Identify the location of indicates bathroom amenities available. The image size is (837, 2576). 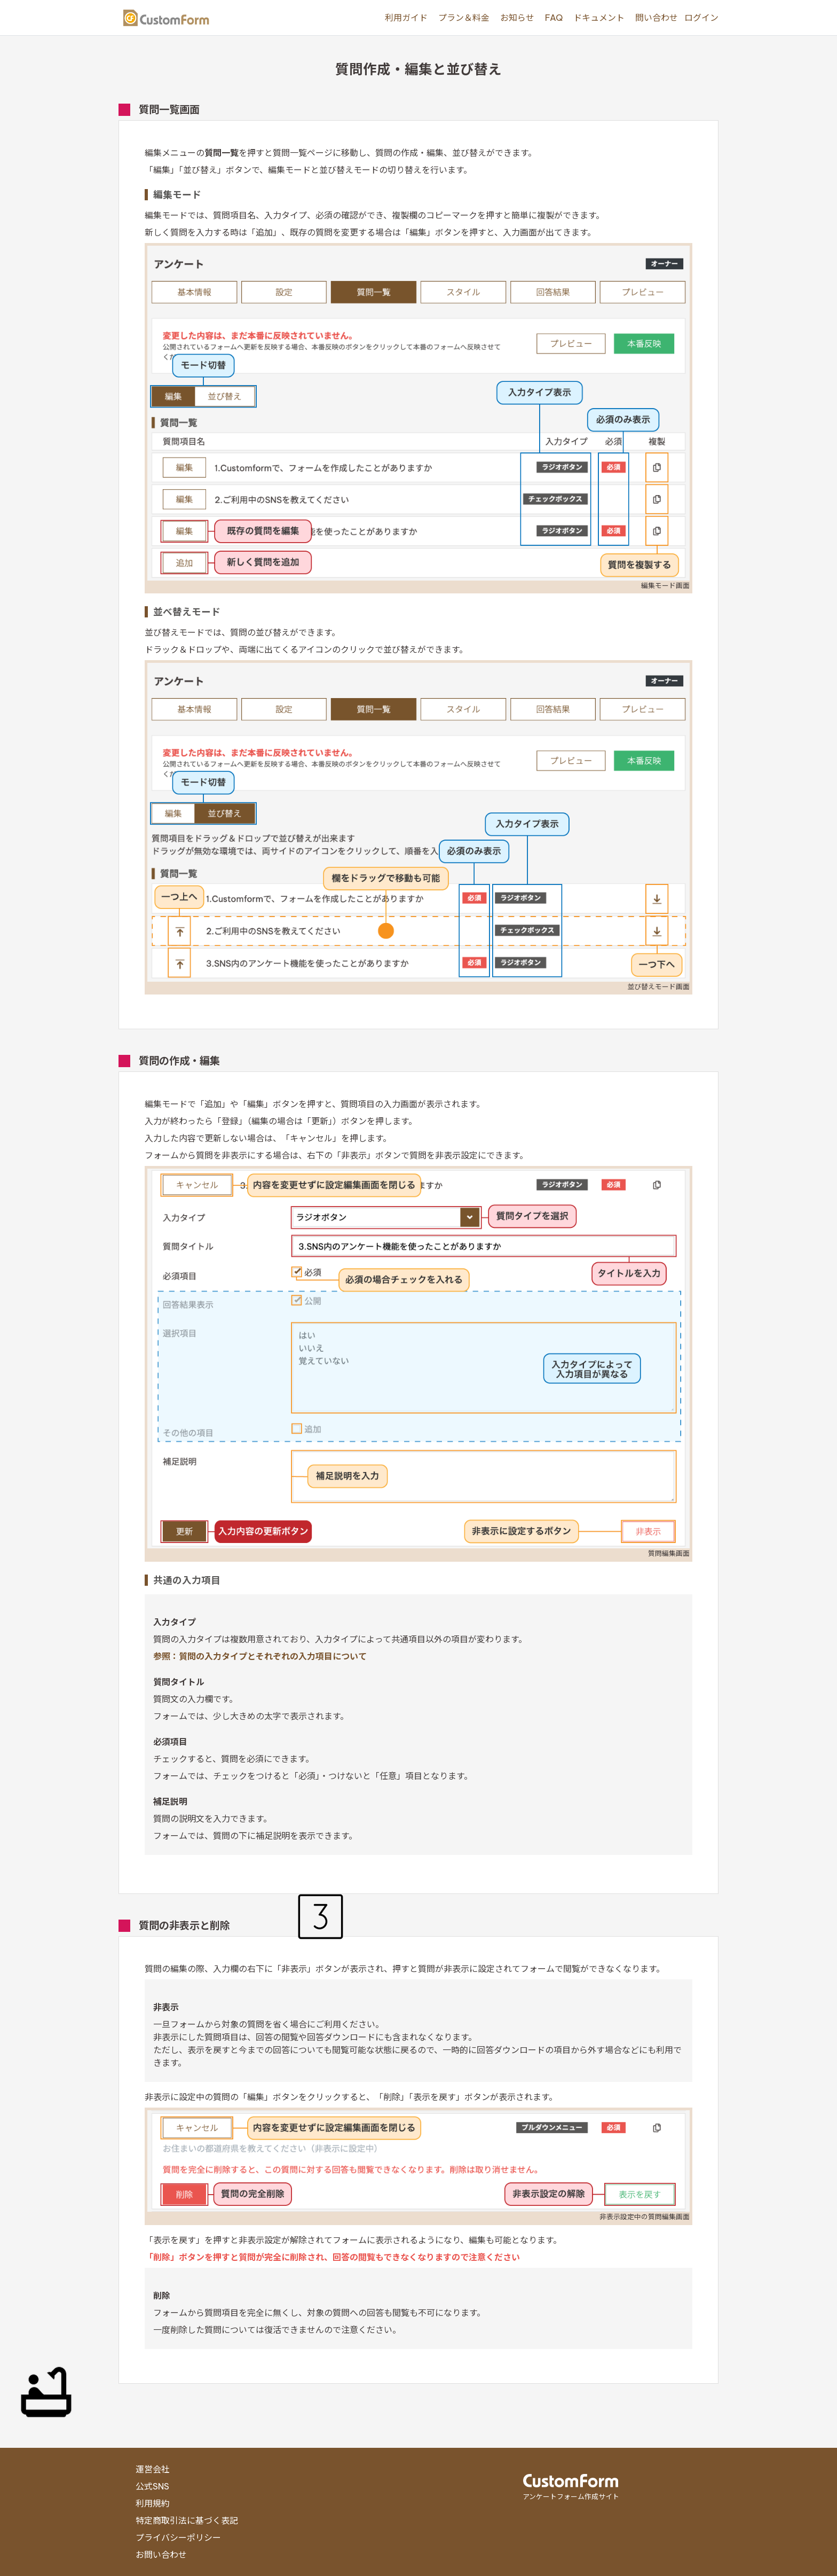
(46, 2392).